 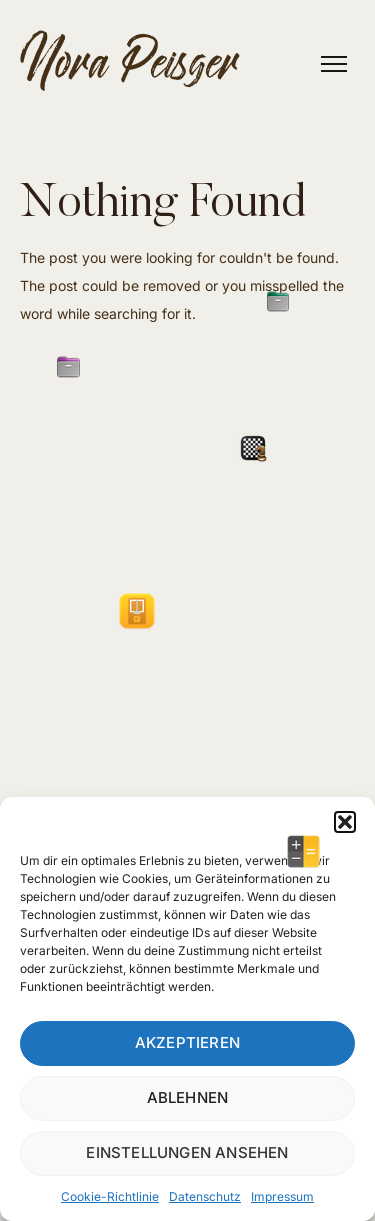 What do you see at coordinates (68, 366) in the screenshot?
I see `open the file manager application` at bounding box center [68, 366].